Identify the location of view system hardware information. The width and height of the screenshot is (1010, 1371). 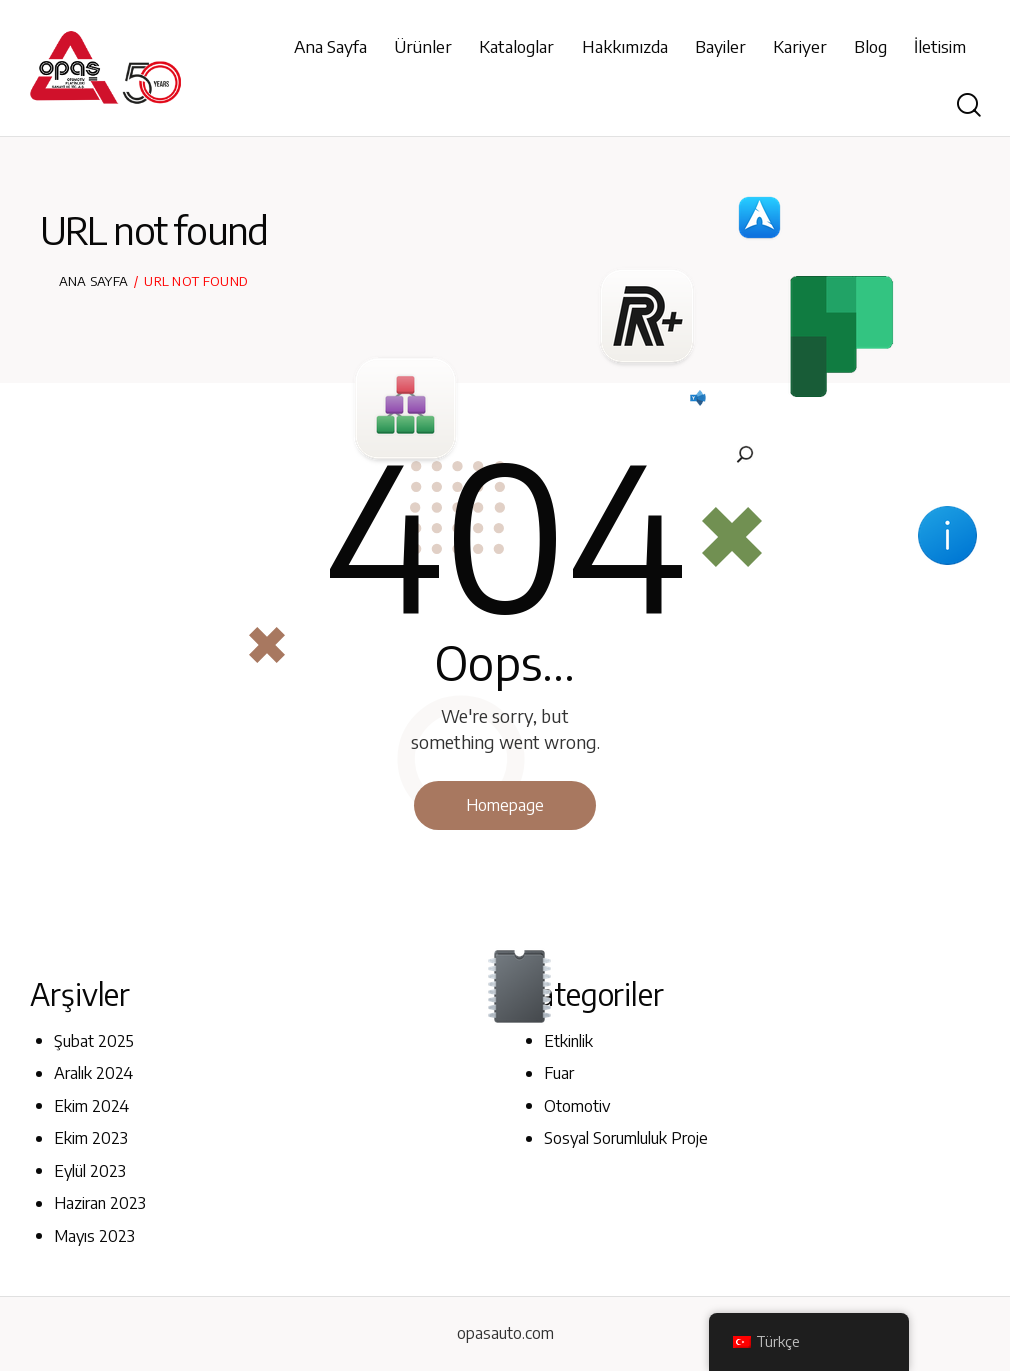
(519, 986).